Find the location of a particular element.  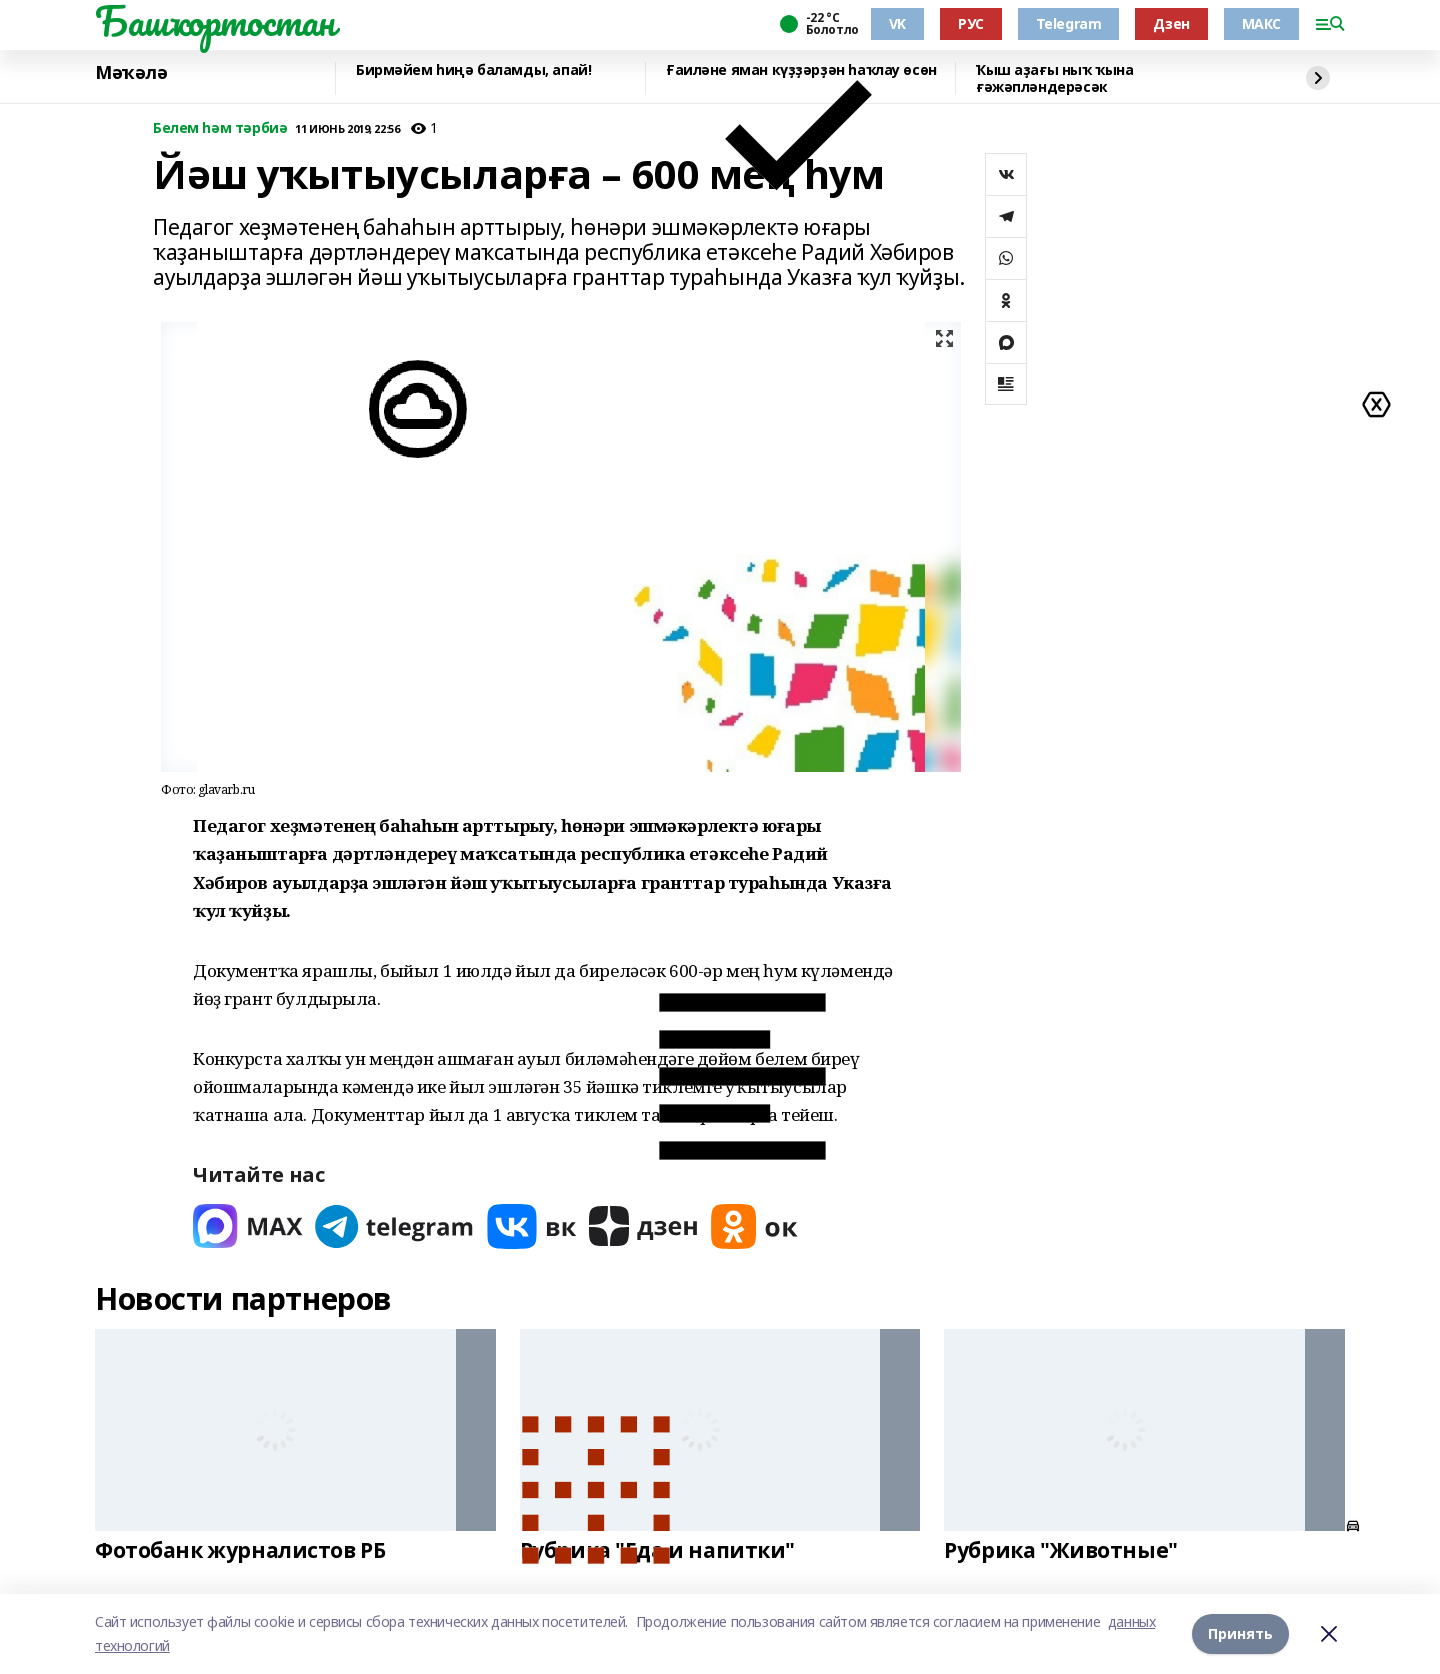

remove all borders from selected cells or elements is located at coordinates (596, 1490).